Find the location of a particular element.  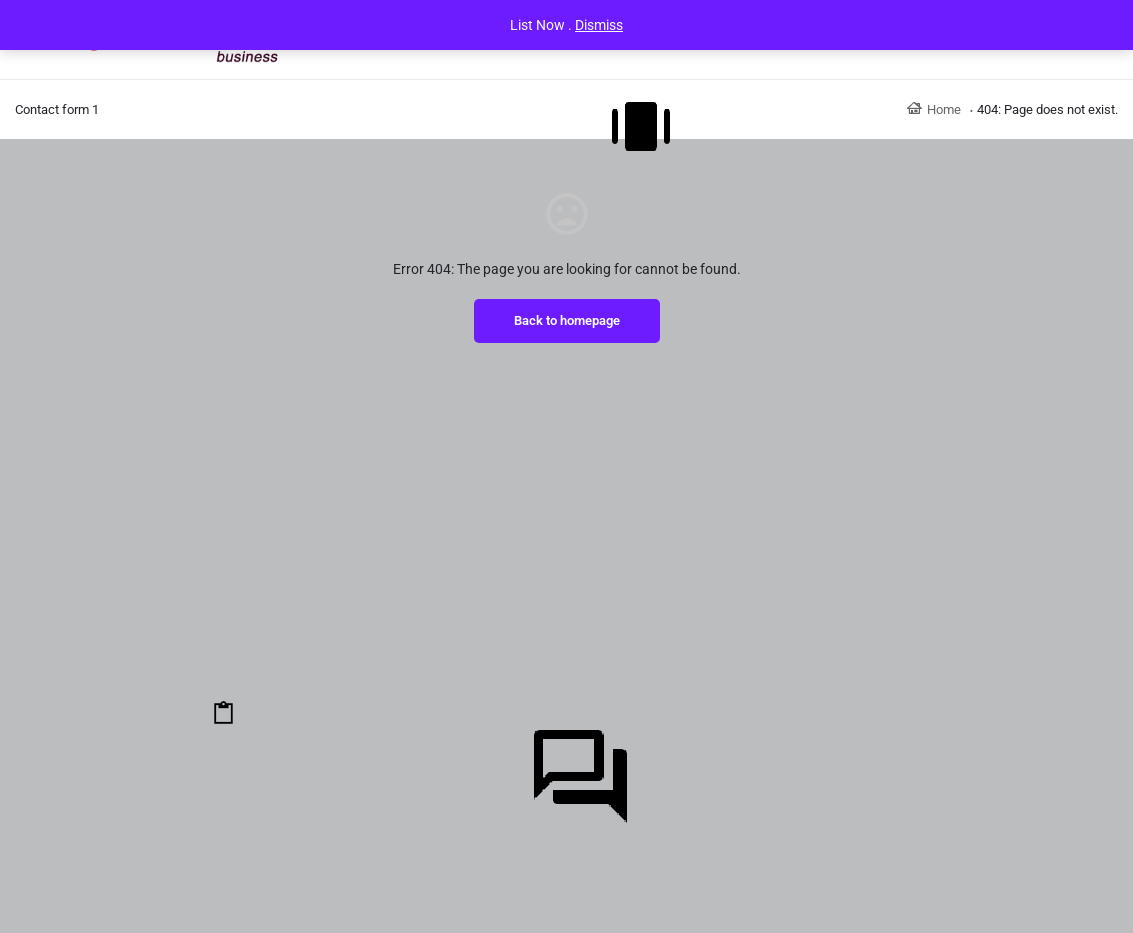

view stories or card-based content is located at coordinates (641, 128).